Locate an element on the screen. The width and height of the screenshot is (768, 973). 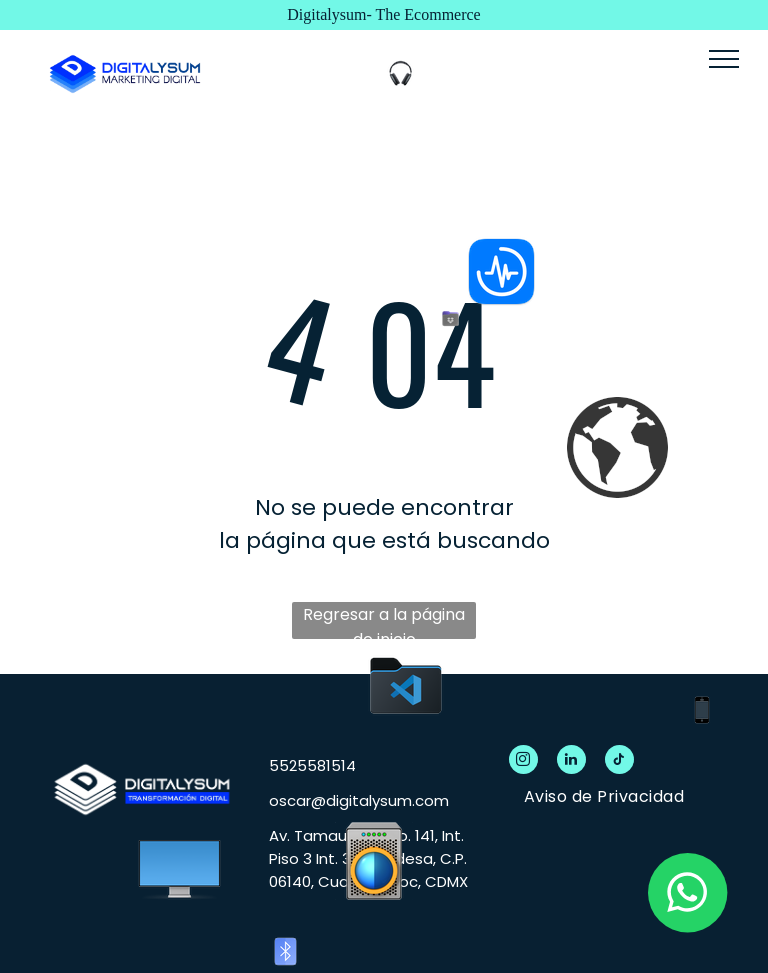
apple pro display xdr monitor is located at coordinates (179, 860).